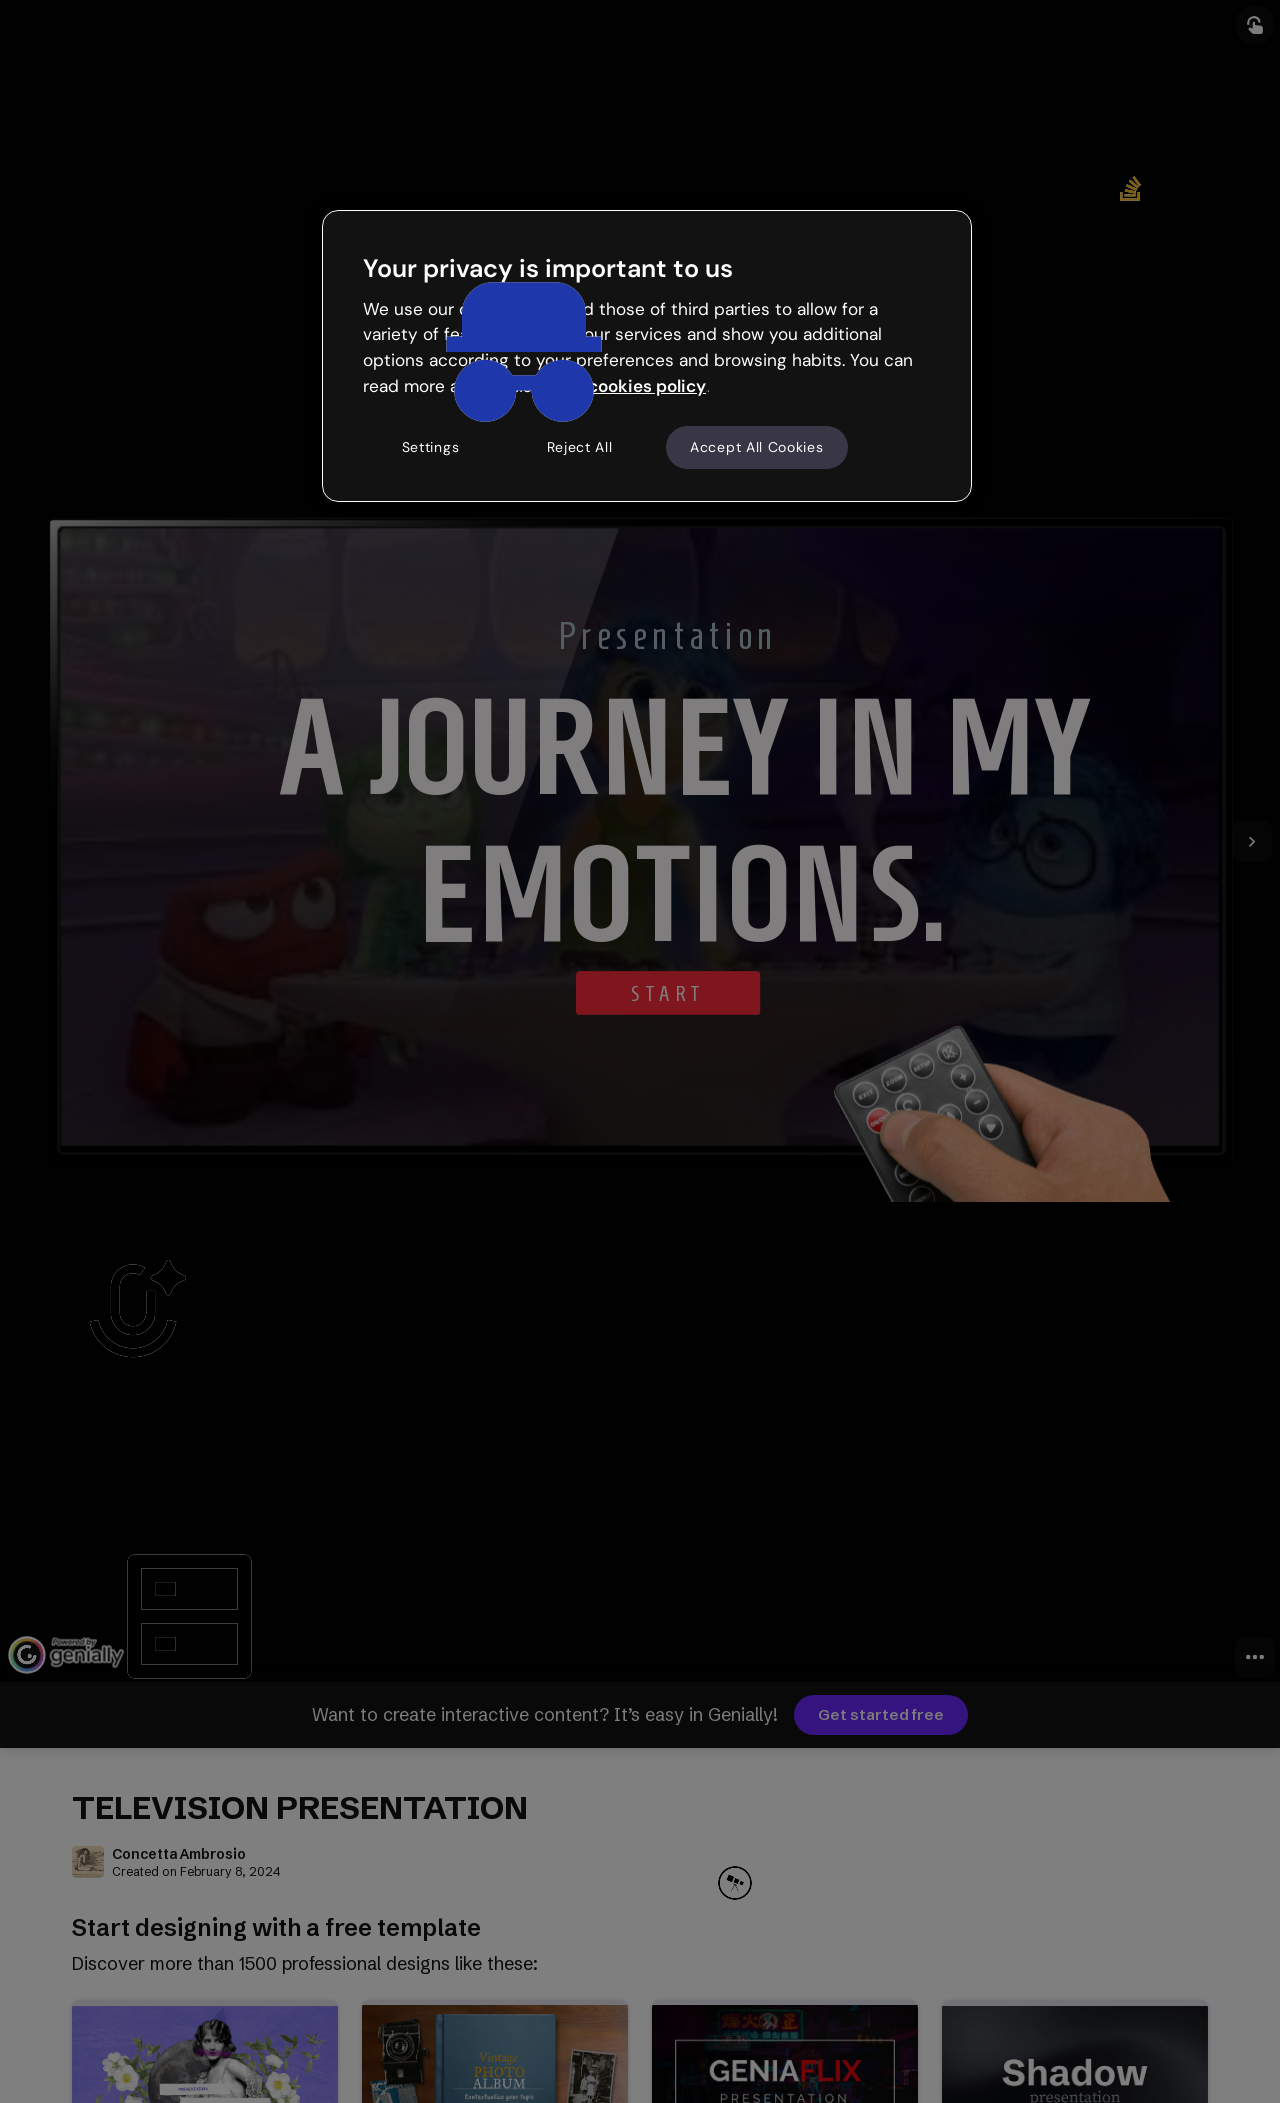 The width and height of the screenshot is (1280, 2103). What do you see at coordinates (133, 1313) in the screenshot?
I see `activate AI-powered voice input` at bounding box center [133, 1313].